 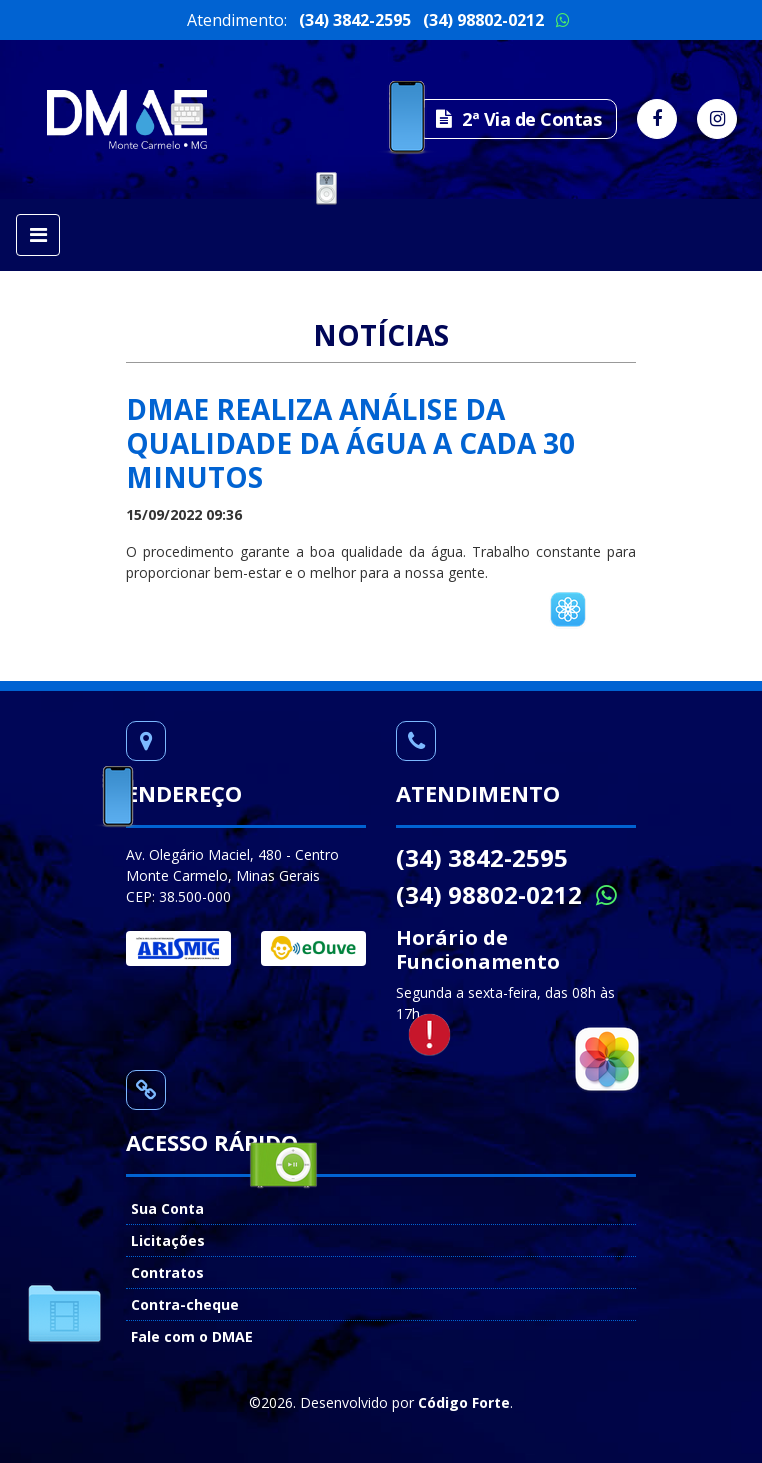 What do you see at coordinates (64, 1313) in the screenshot?
I see `open your movies folder` at bounding box center [64, 1313].